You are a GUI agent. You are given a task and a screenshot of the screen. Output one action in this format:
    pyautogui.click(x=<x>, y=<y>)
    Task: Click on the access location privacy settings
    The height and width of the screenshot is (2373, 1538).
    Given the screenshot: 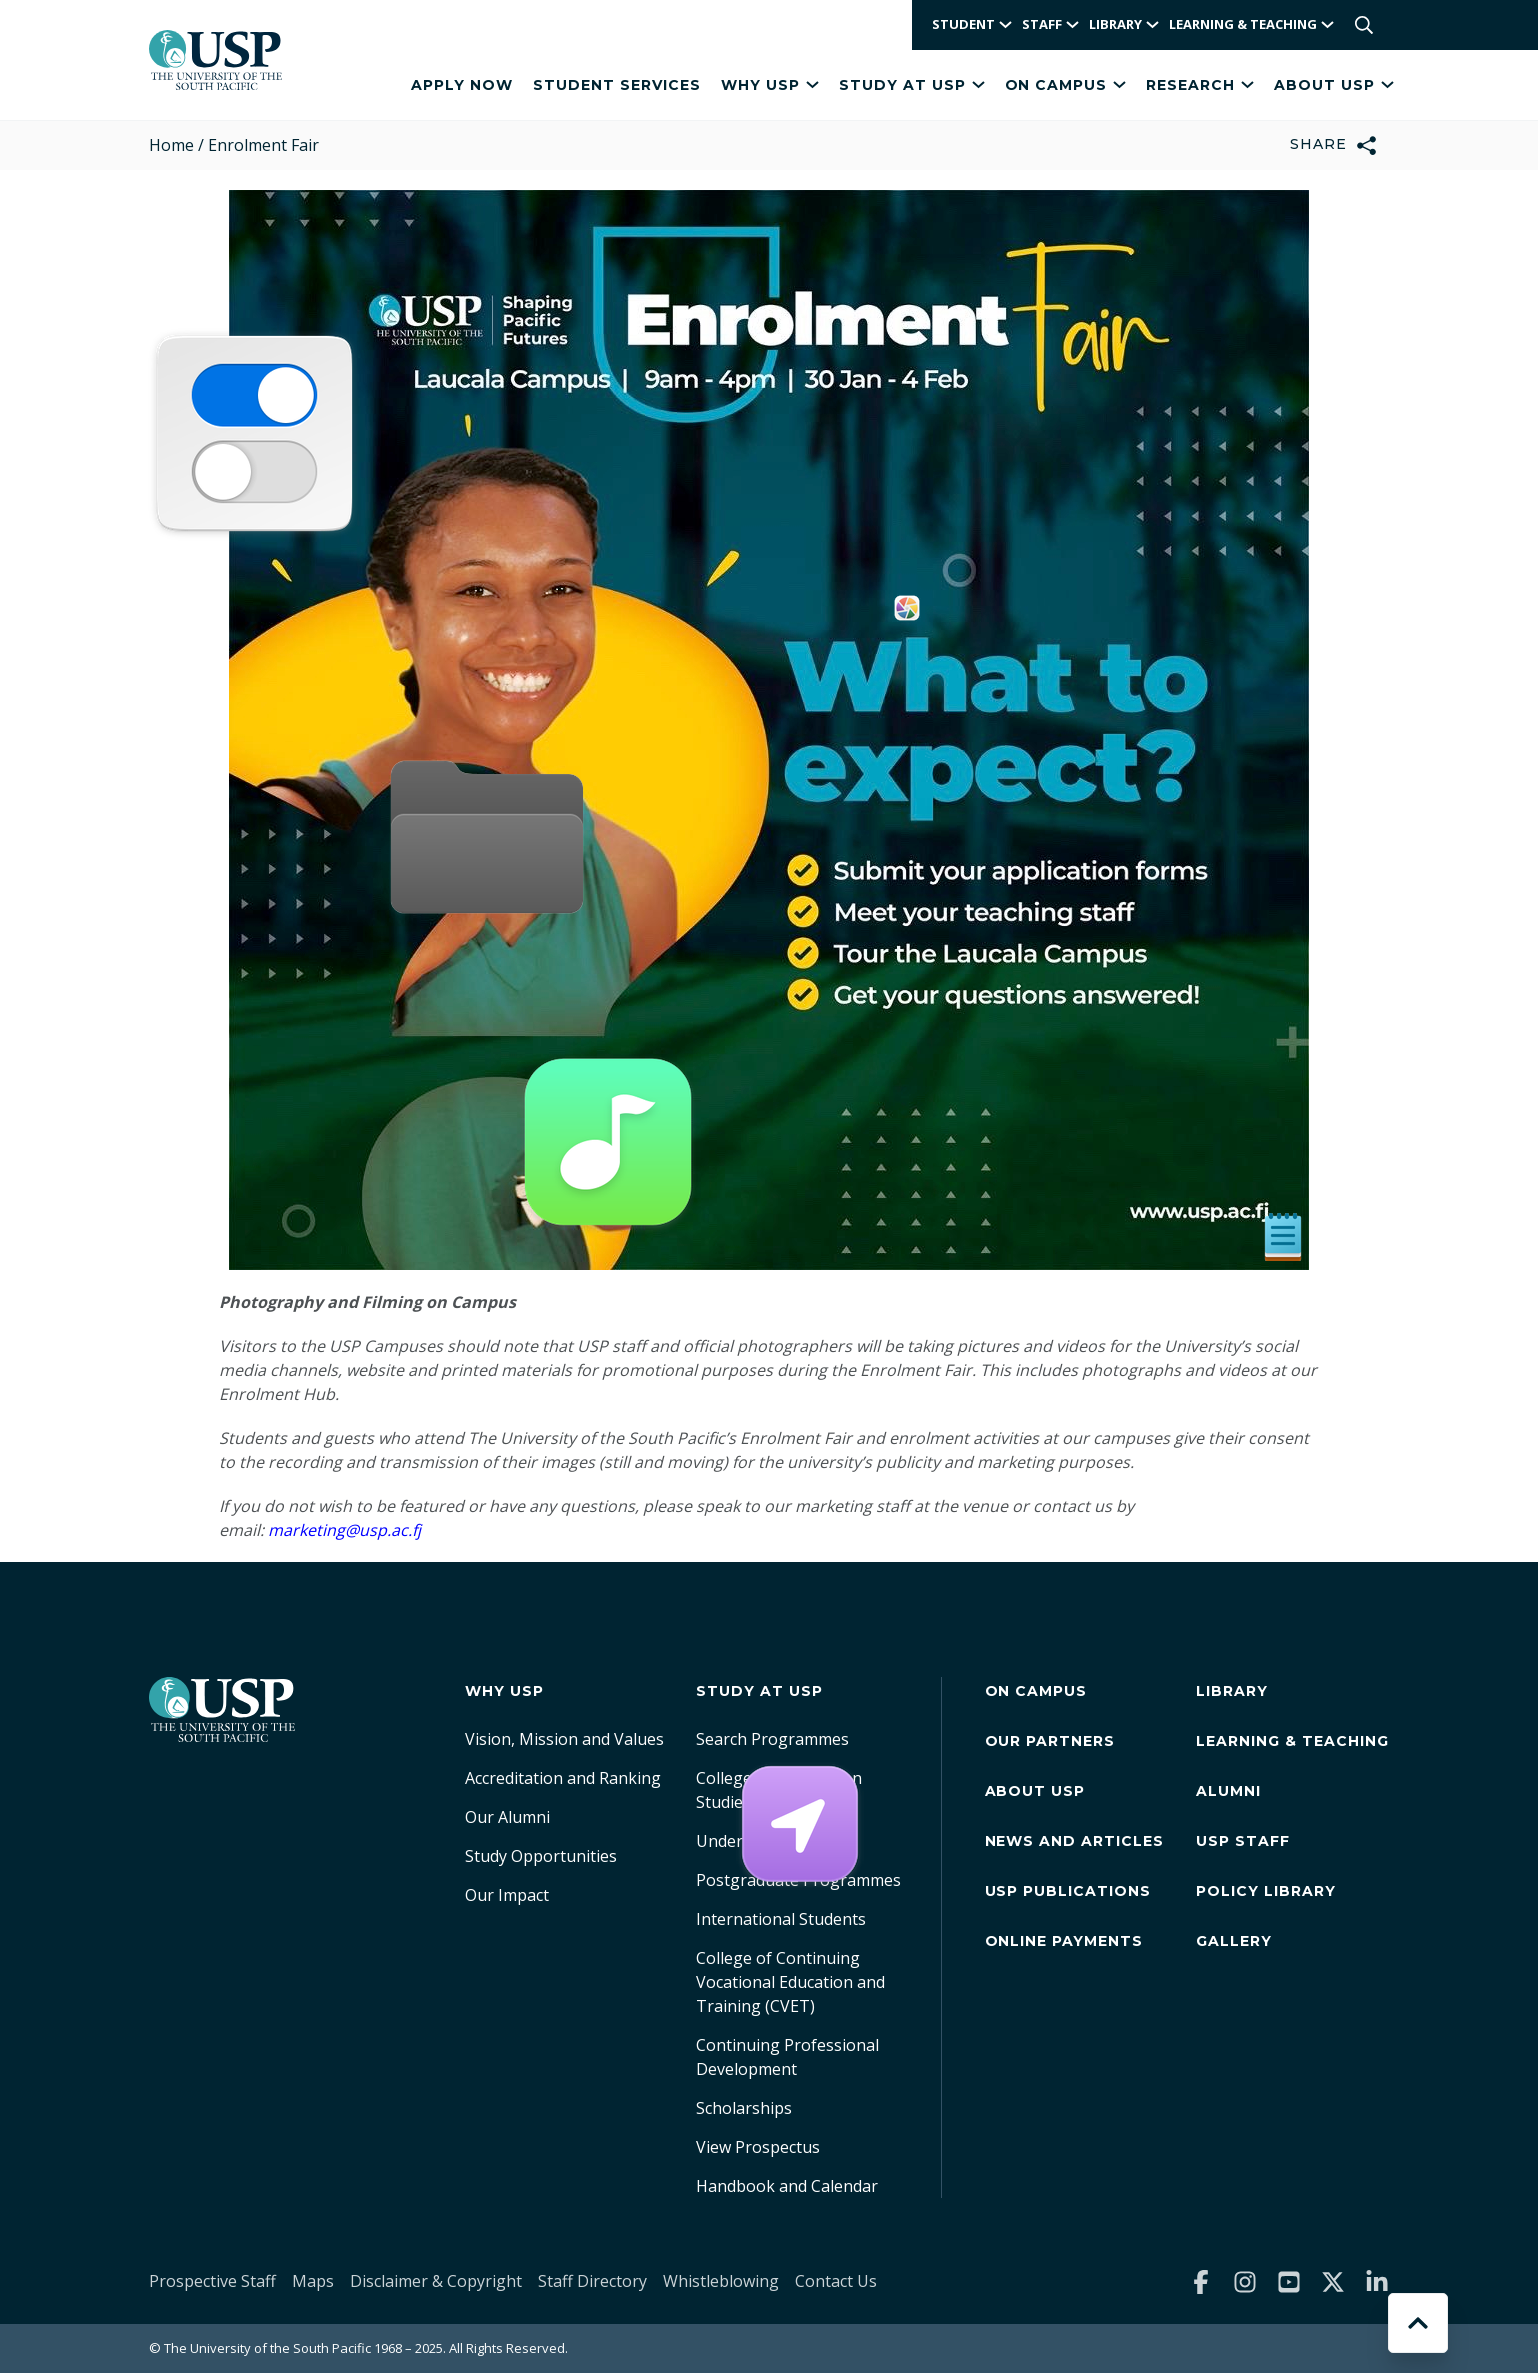 What is the action you would take?
    pyautogui.click(x=800, y=1826)
    